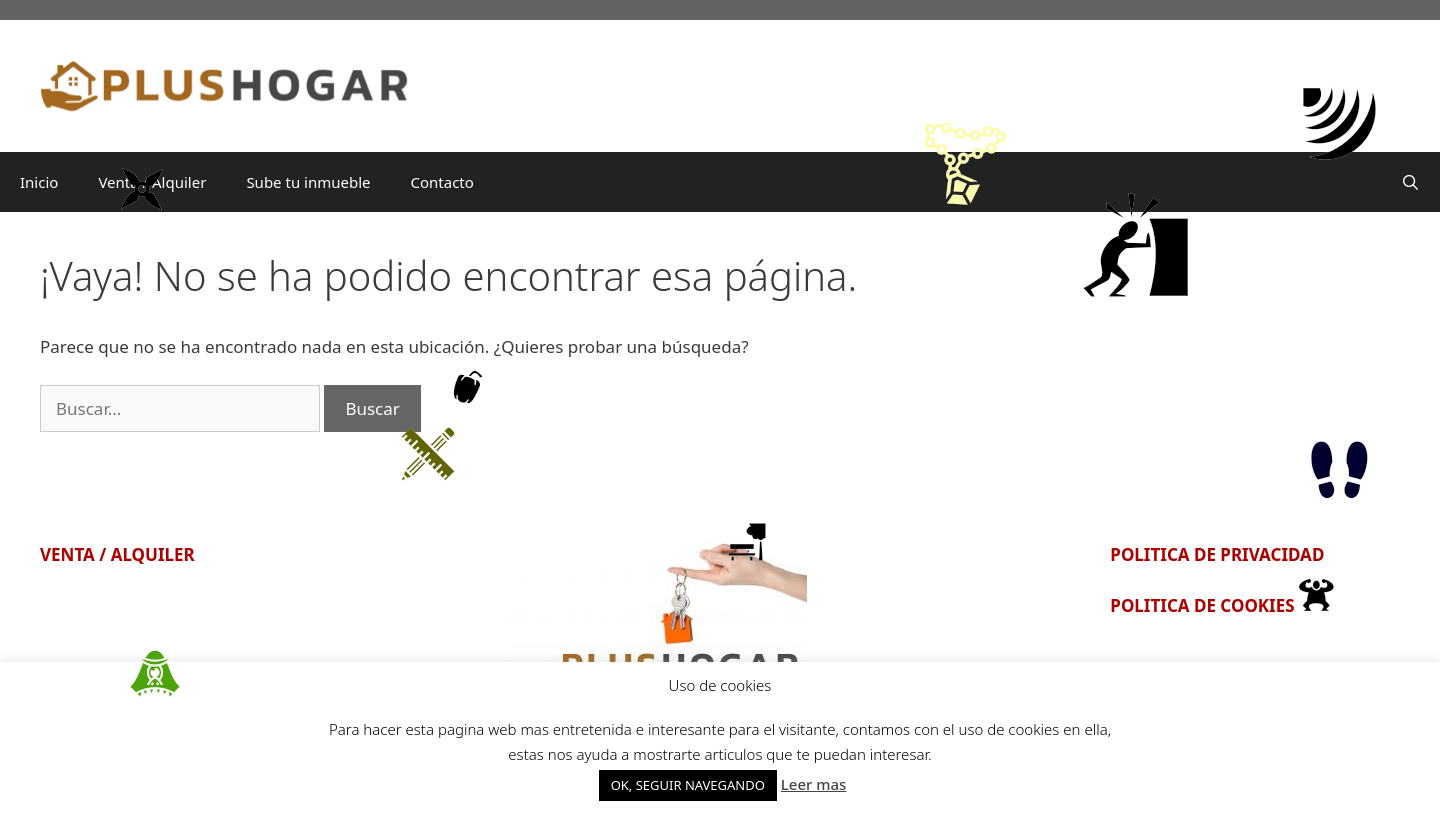 This screenshot has height=813, width=1440. Describe the element at coordinates (1339, 470) in the screenshot. I see `view walking directions or route history` at that location.